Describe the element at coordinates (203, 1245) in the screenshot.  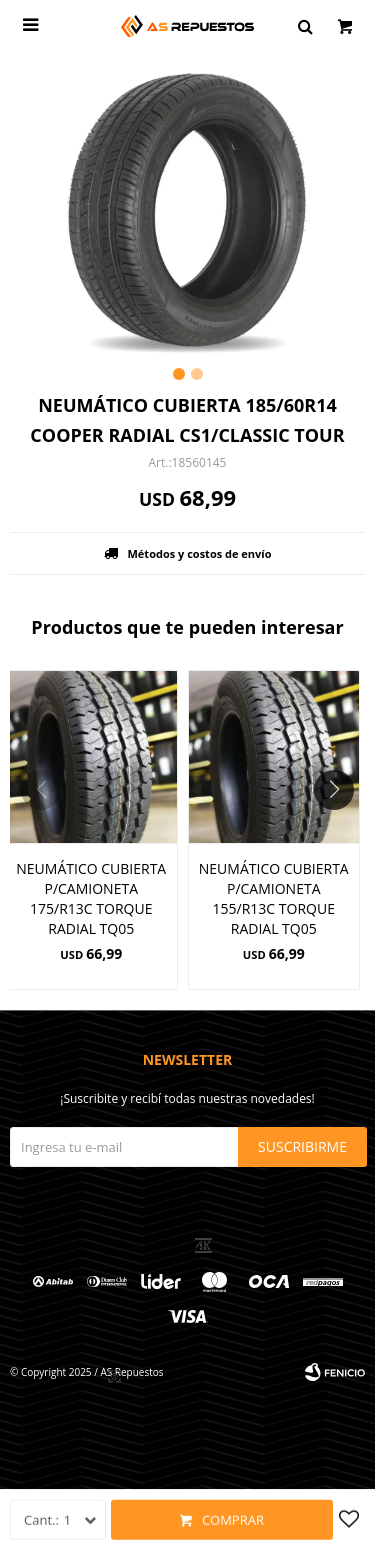
I see `indicates 4K video resolution quality` at that location.